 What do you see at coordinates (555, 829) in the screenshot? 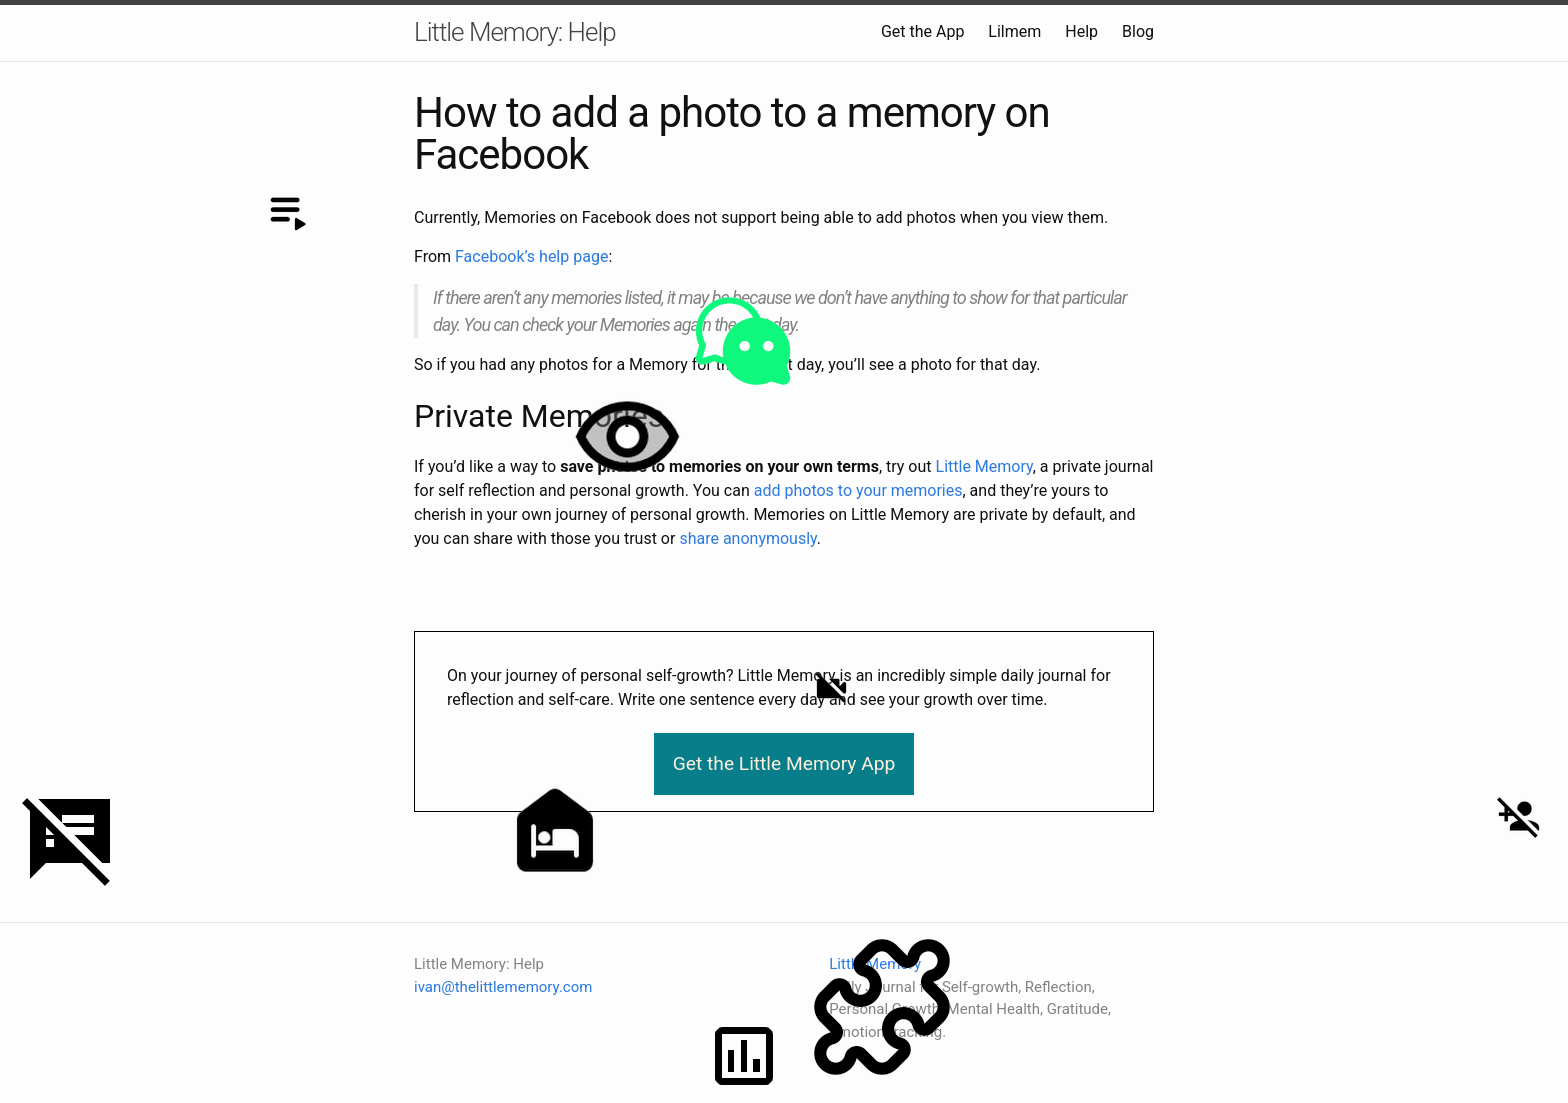
I see `find nearby overnight accommodations` at bounding box center [555, 829].